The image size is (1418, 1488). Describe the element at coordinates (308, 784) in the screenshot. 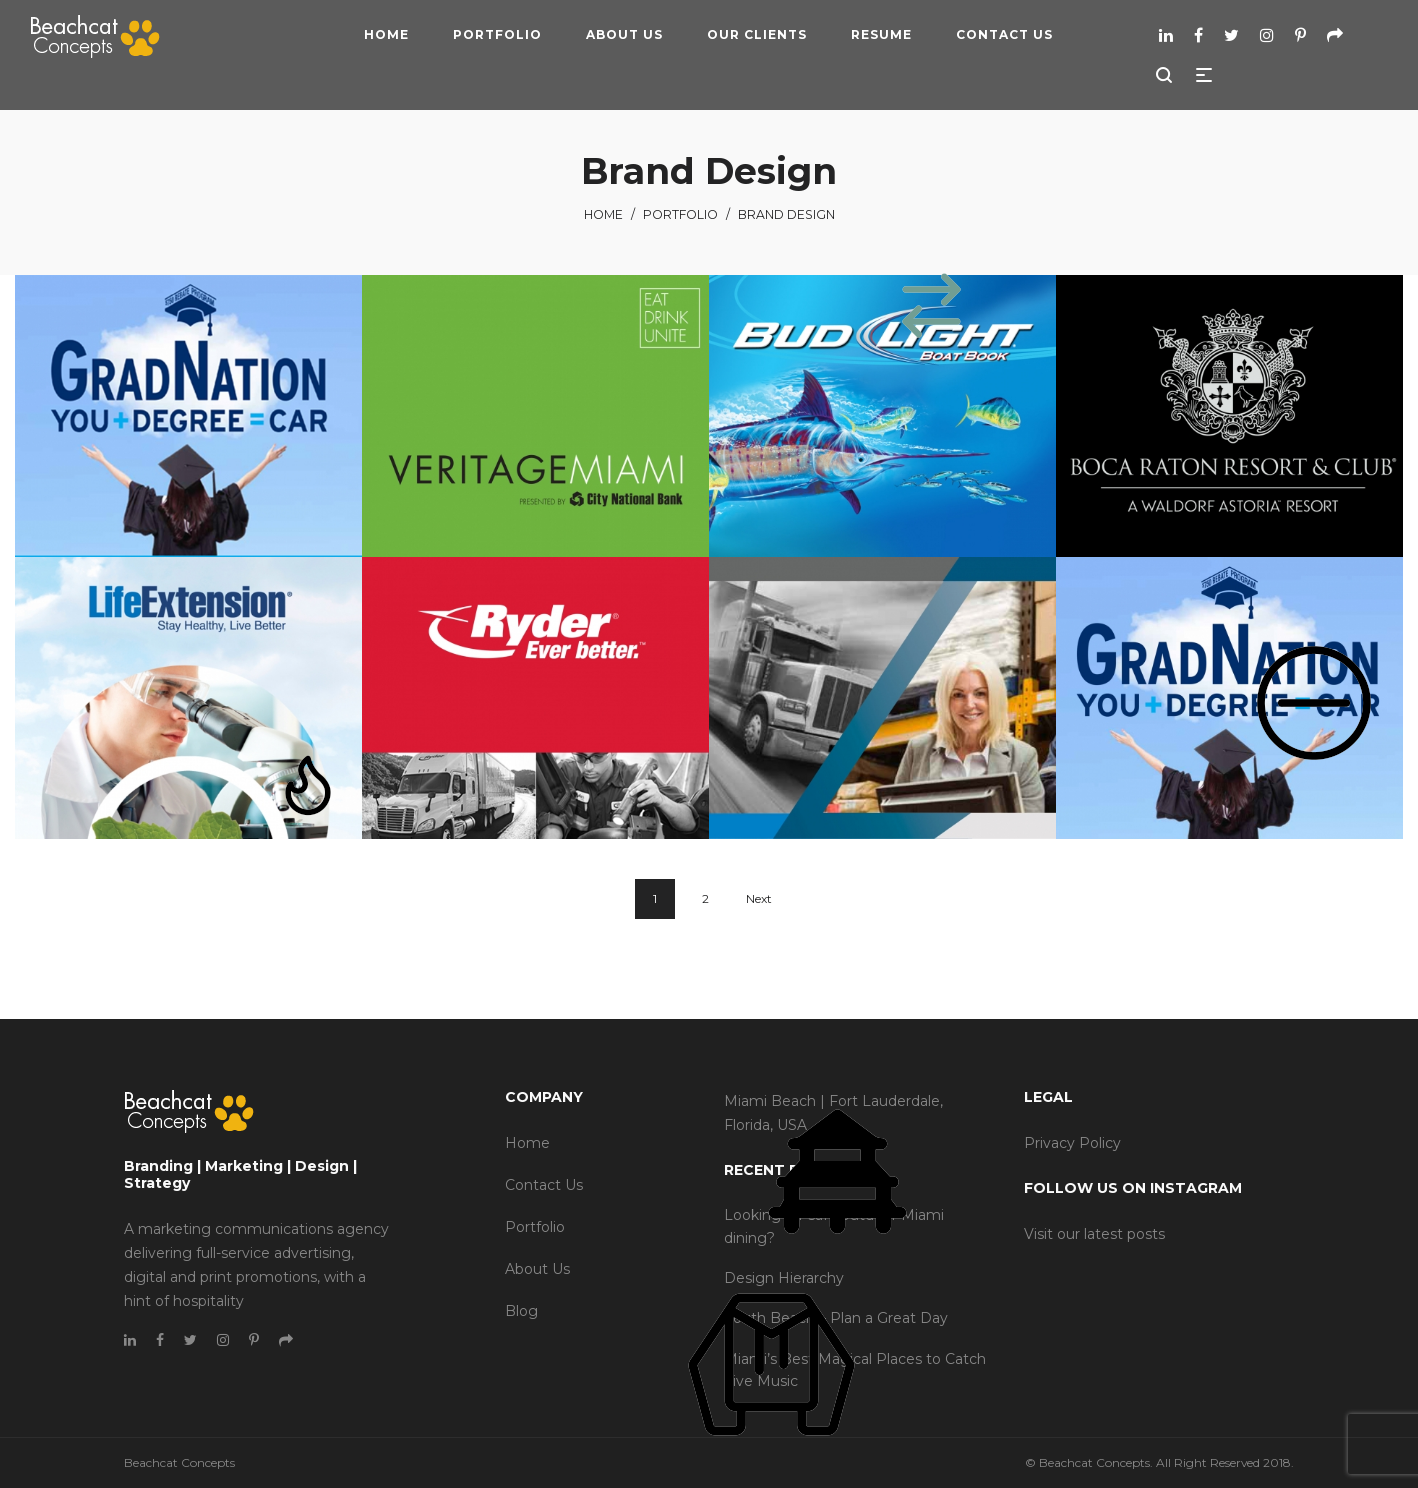

I see `indicates trending or hot content` at that location.